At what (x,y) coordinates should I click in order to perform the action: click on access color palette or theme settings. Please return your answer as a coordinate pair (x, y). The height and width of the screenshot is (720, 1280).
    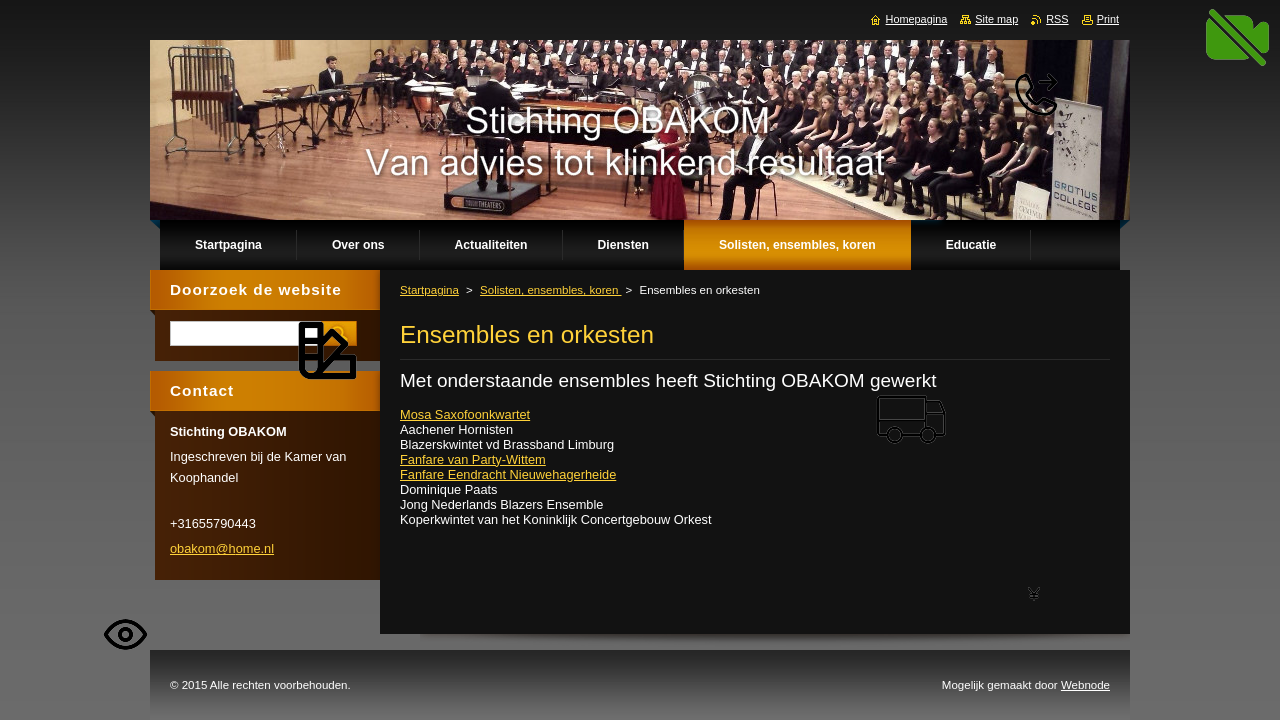
    Looking at the image, I should click on (327, 350).